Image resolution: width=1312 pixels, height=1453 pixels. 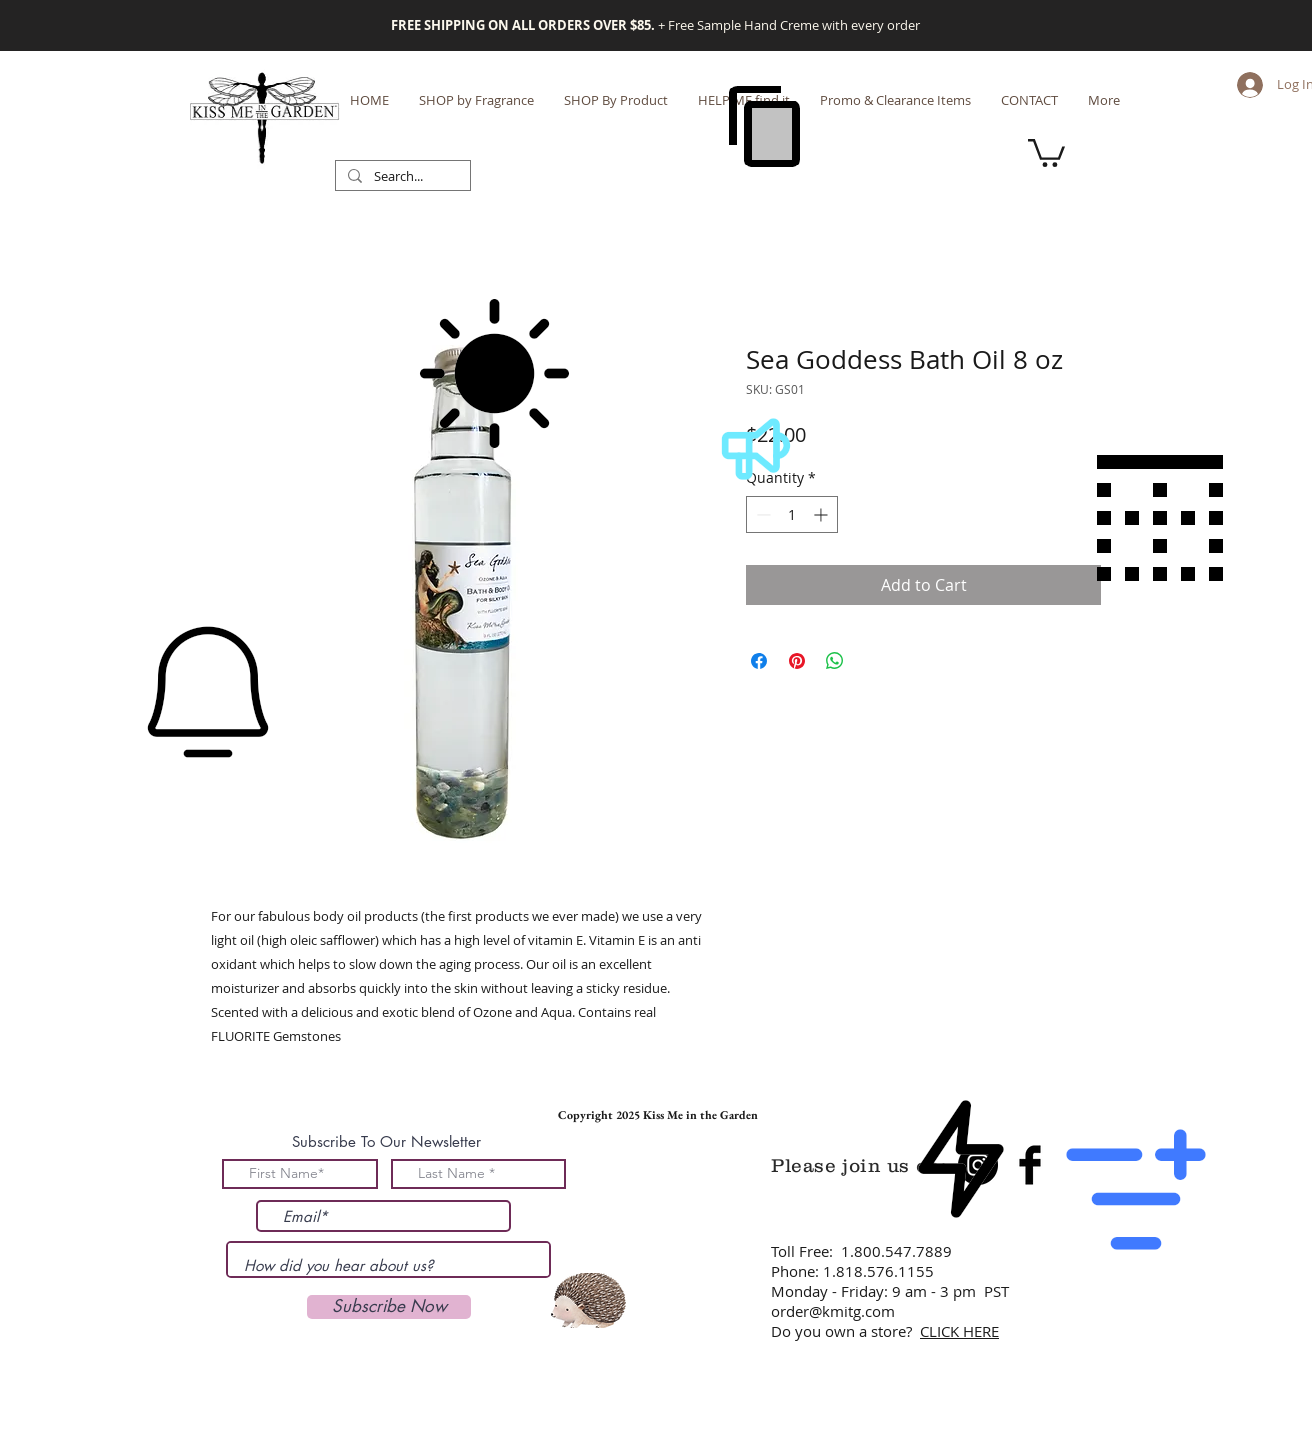 I want to click on switch to light mode, so click(x=494, y=373).